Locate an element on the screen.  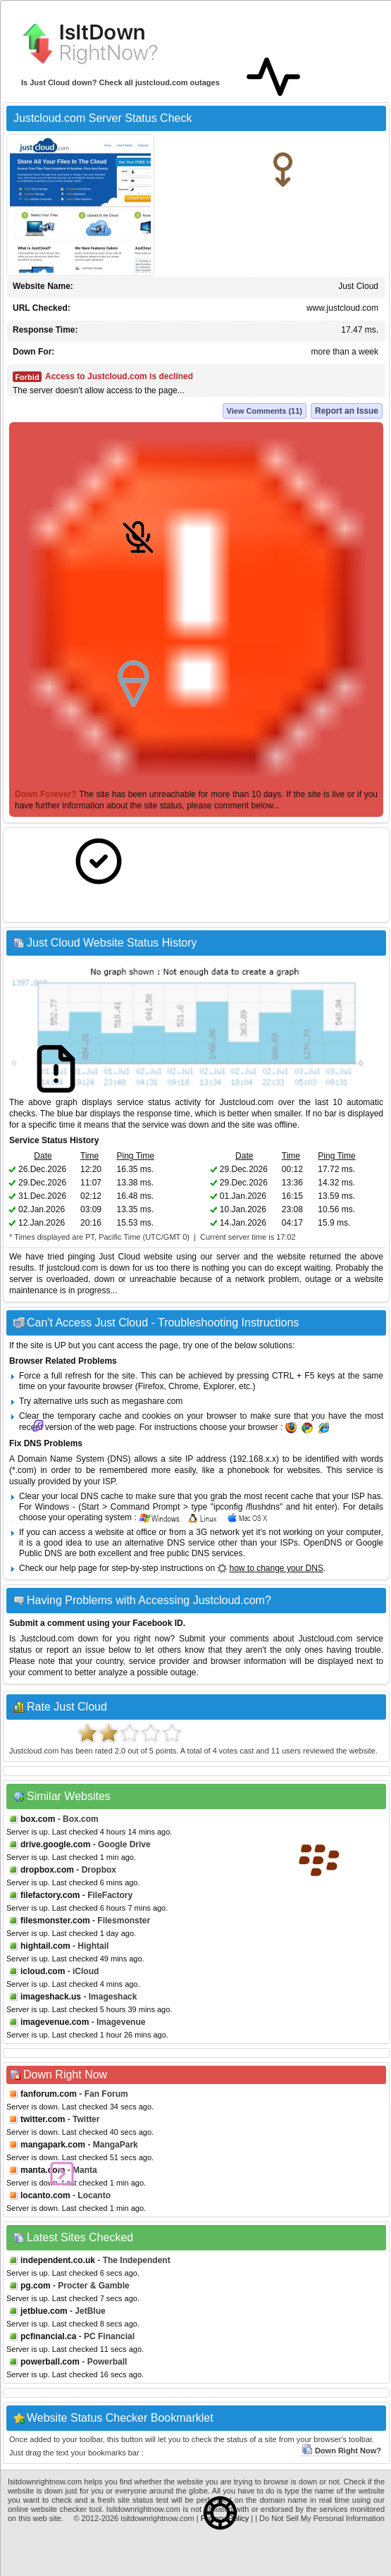
open VSCO photo editing app is located at coordinates (220, 2513).